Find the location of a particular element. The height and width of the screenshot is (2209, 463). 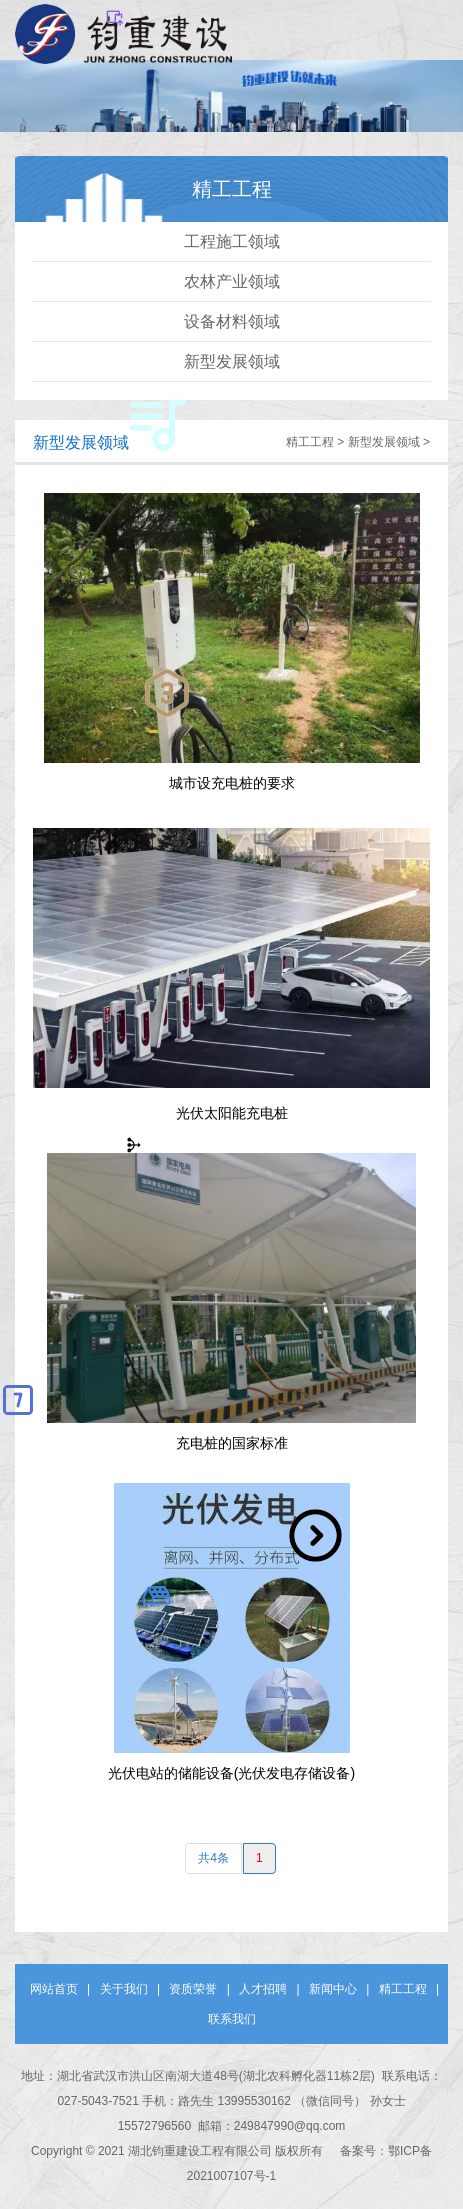

view your music playlist is located at coordinates (158, 425).